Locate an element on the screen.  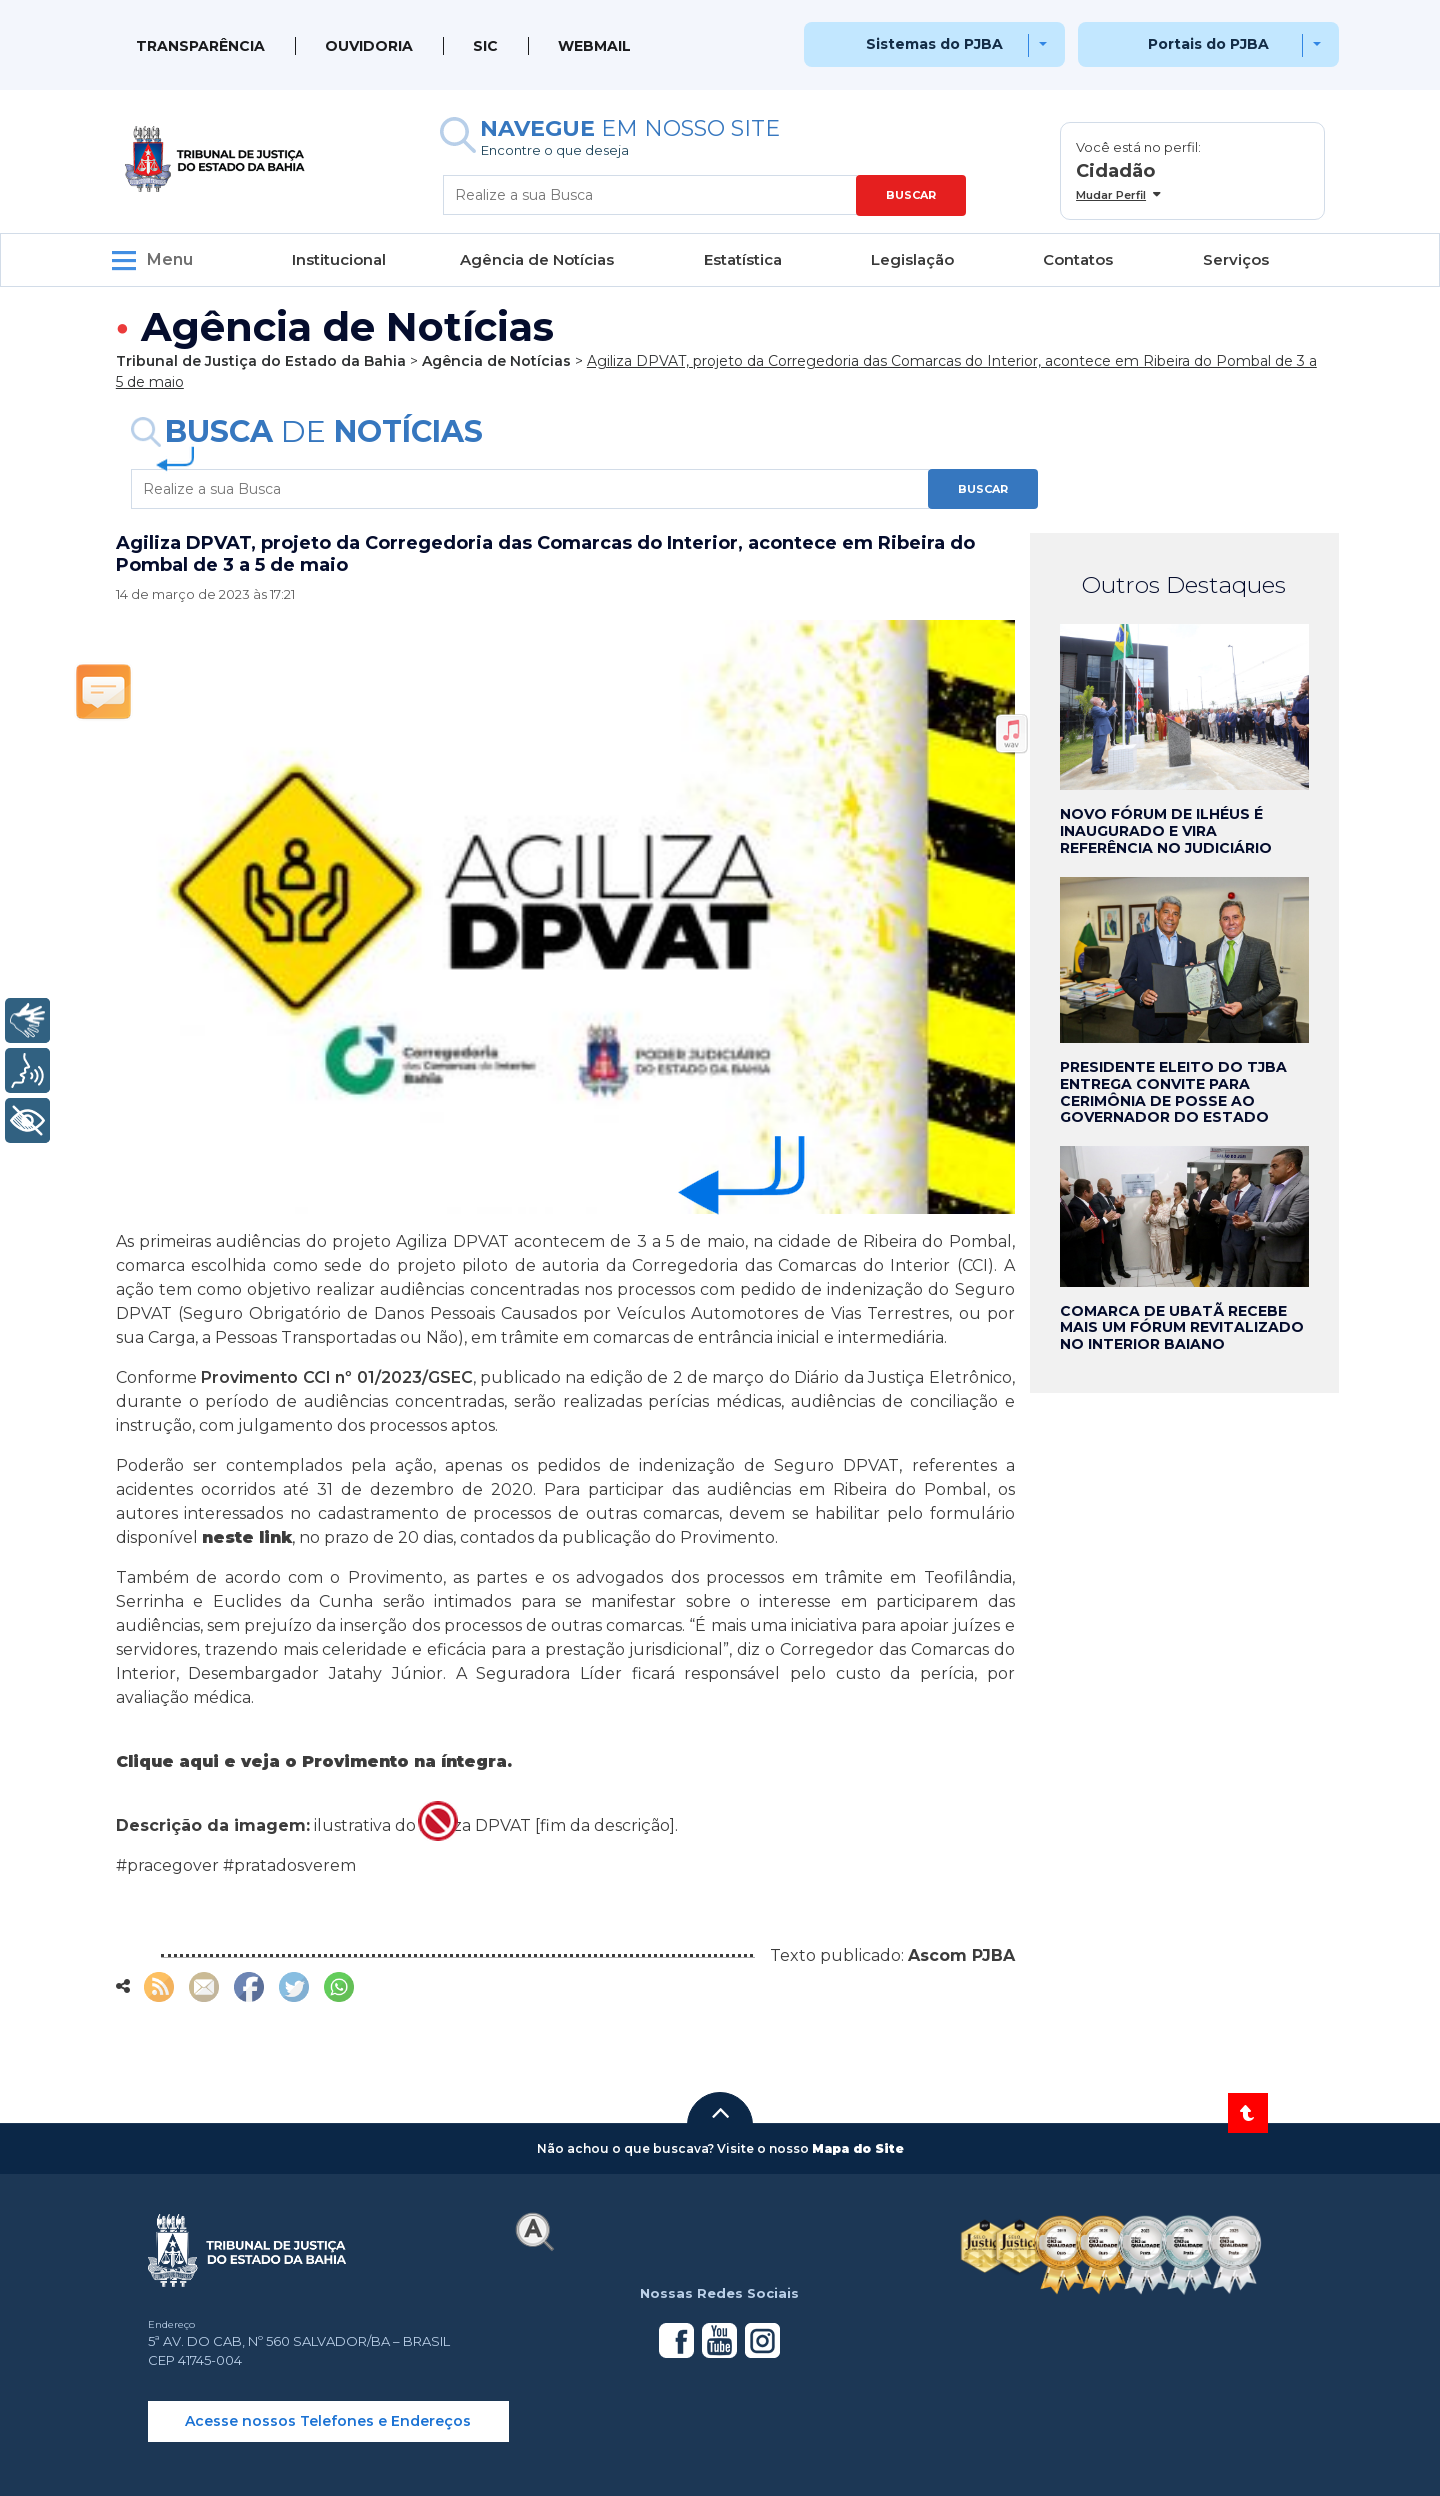
search within file contents is located at coordinates (535, 2232).